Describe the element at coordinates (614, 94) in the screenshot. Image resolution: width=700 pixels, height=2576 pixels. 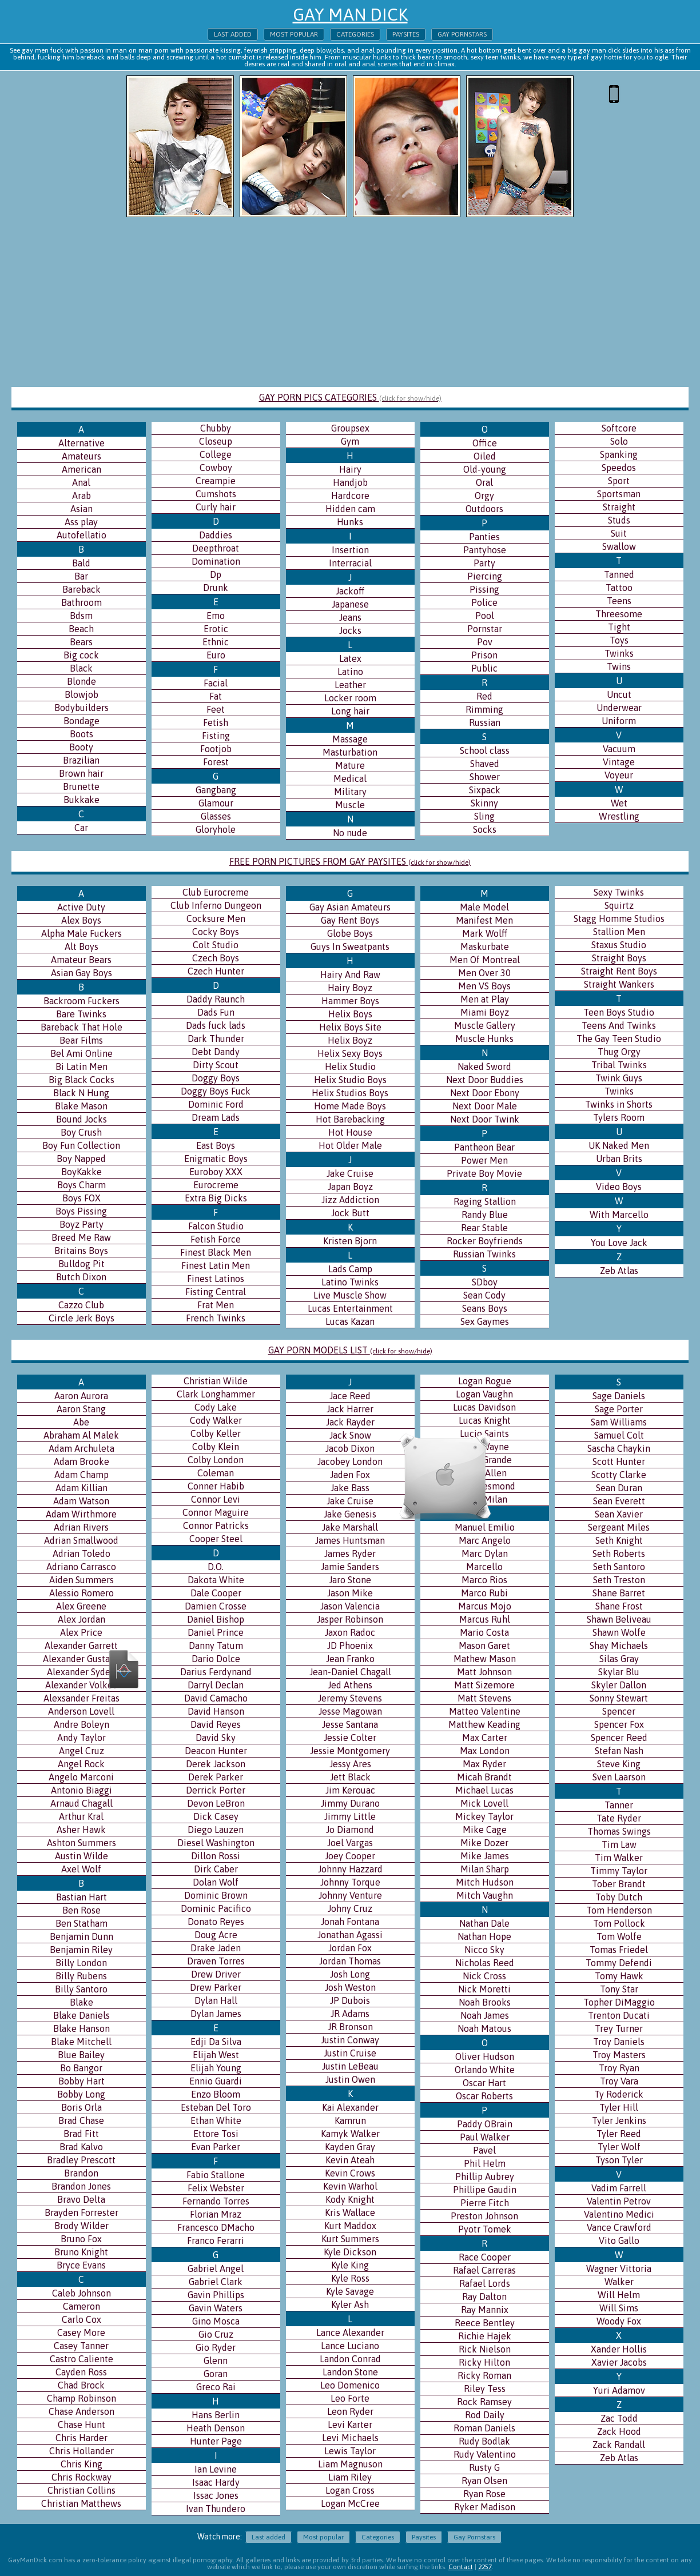
I see `view connected iPhone device` at that location.